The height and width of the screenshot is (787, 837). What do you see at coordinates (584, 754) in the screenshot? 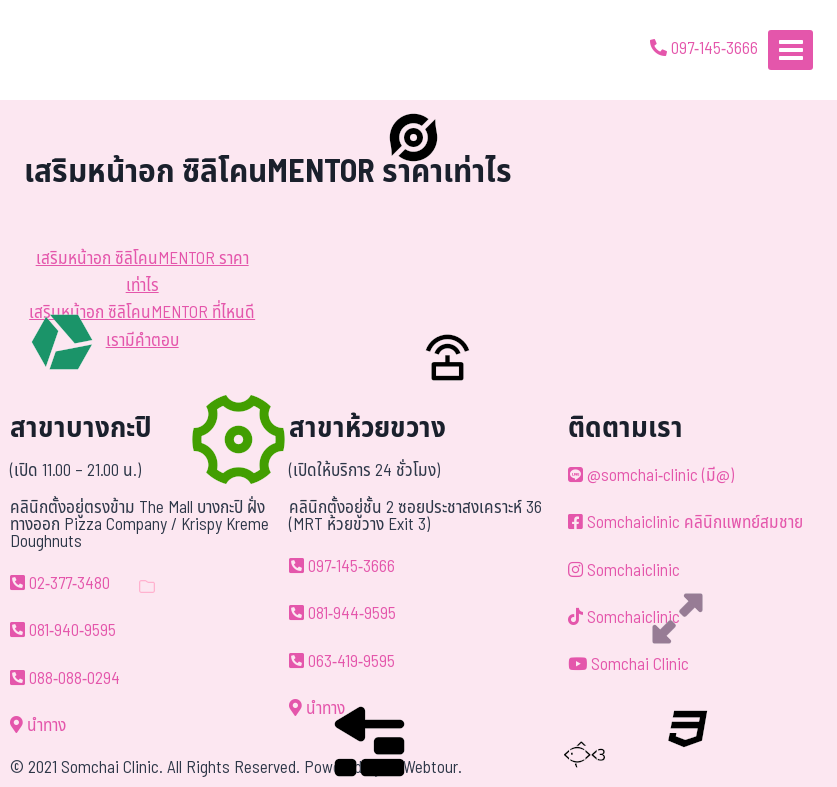
I see `open fish shell terminal application` at bounding box center [584, 754].